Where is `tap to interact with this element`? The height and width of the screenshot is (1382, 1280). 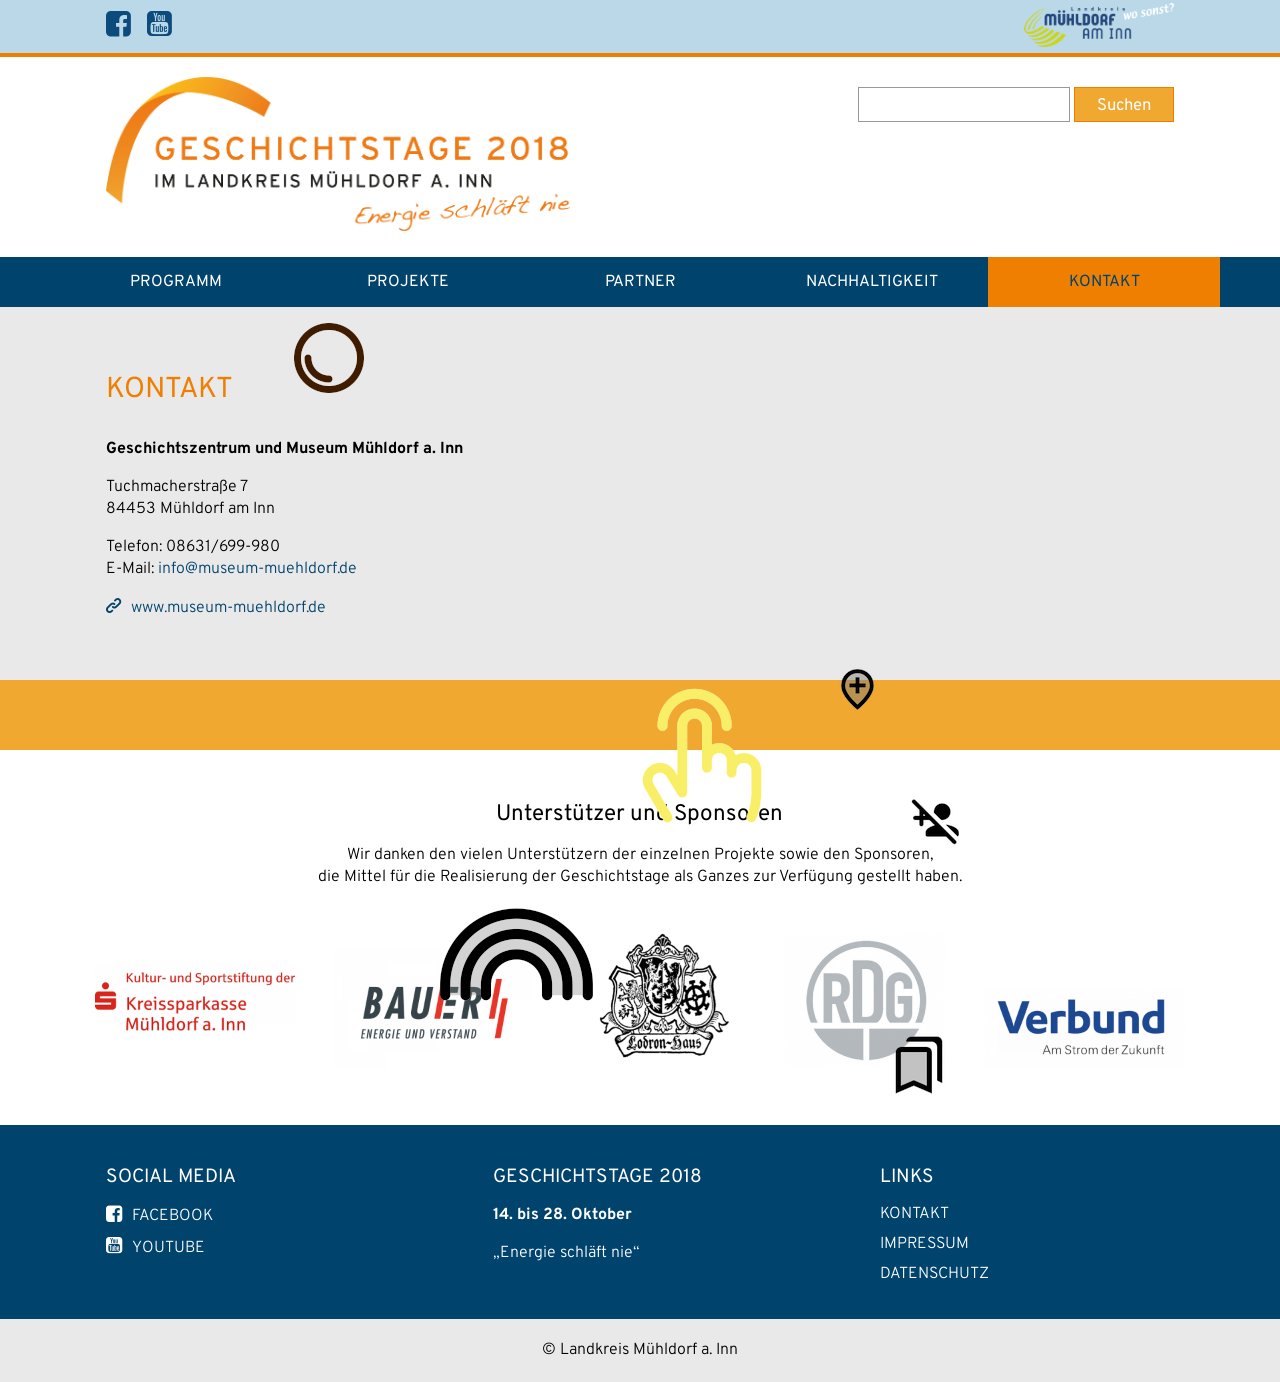
tap to interact with this element is located at coordinates (702, 758).